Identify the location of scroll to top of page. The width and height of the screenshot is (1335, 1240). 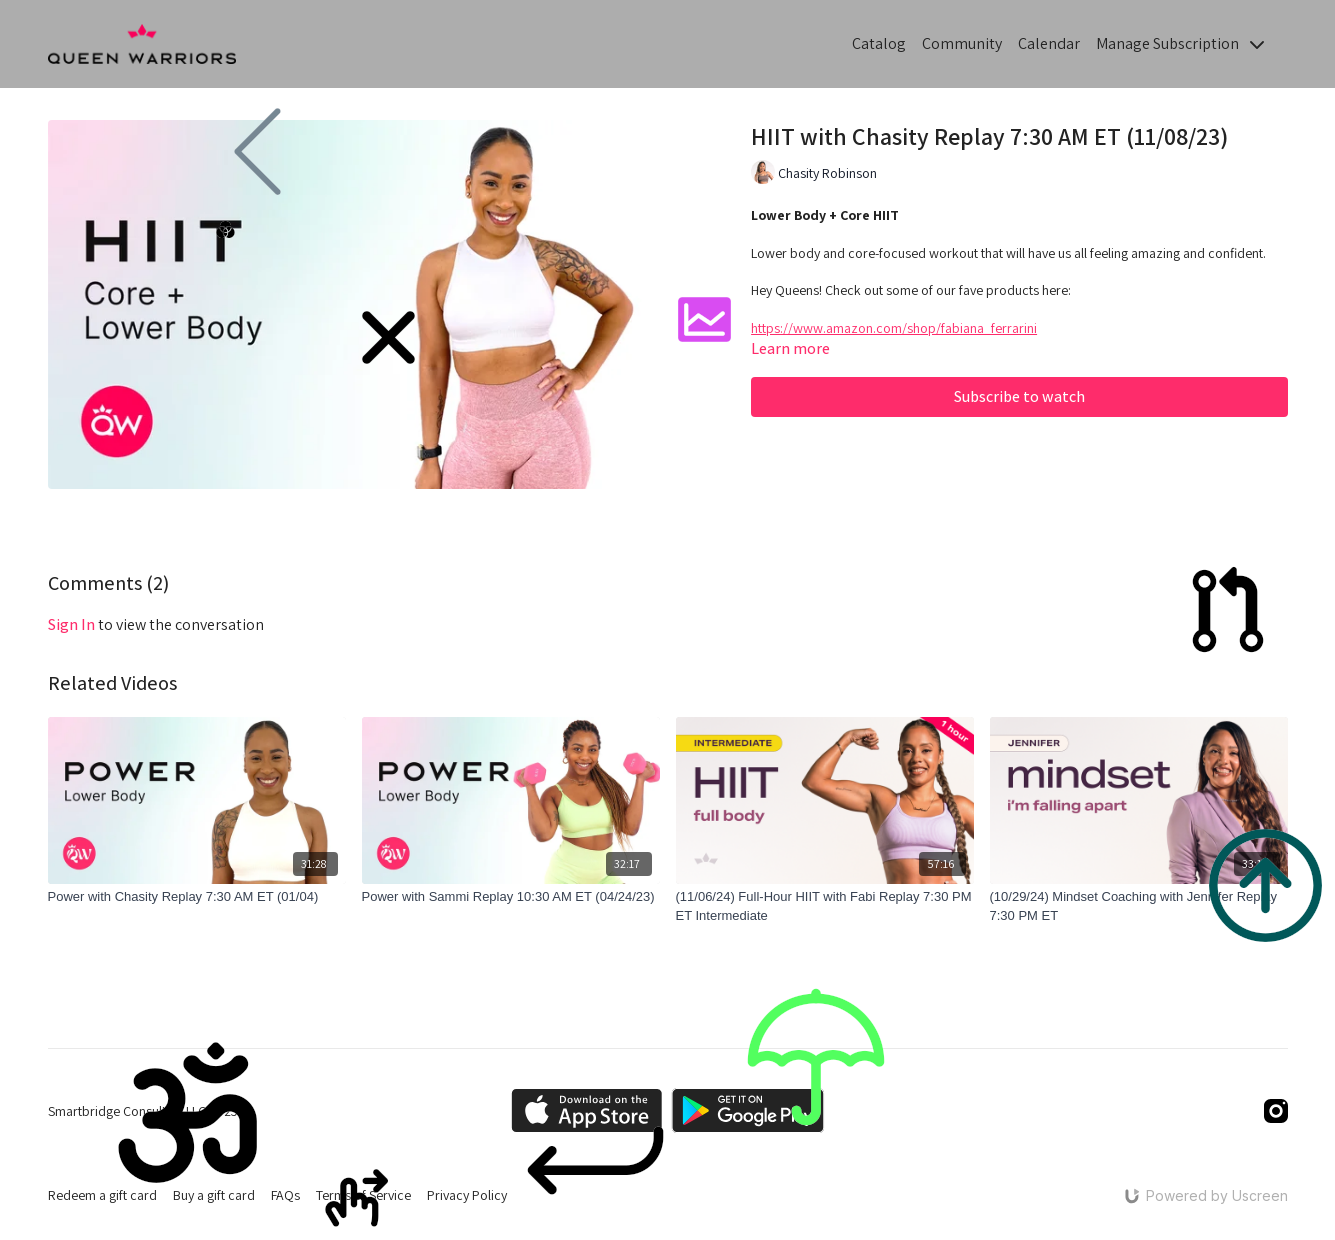
(1265, 885).